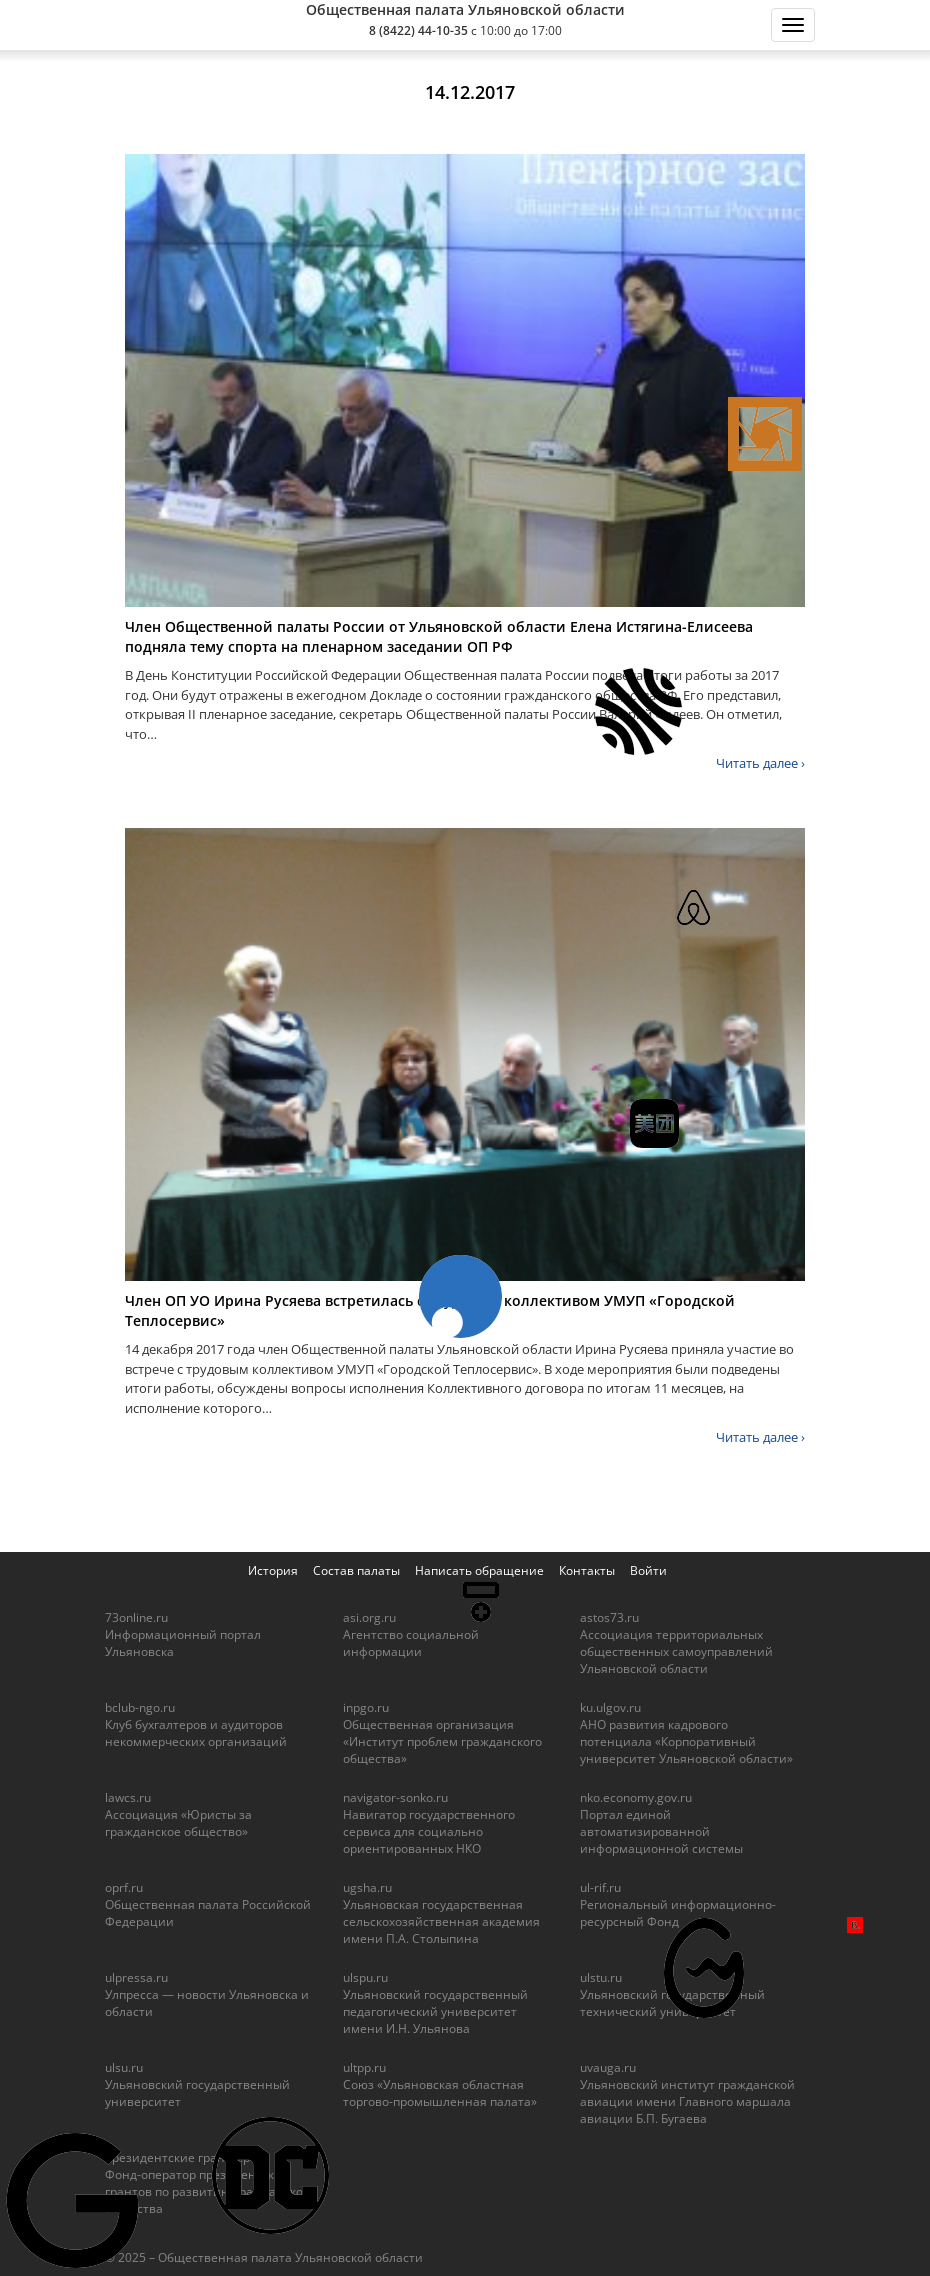 Image resolution: width=930 pixels, height=2276 pixels. Describe the element at coordinates (855, 1925) in the screenshot. I see `open the Booking.com app` at that location.